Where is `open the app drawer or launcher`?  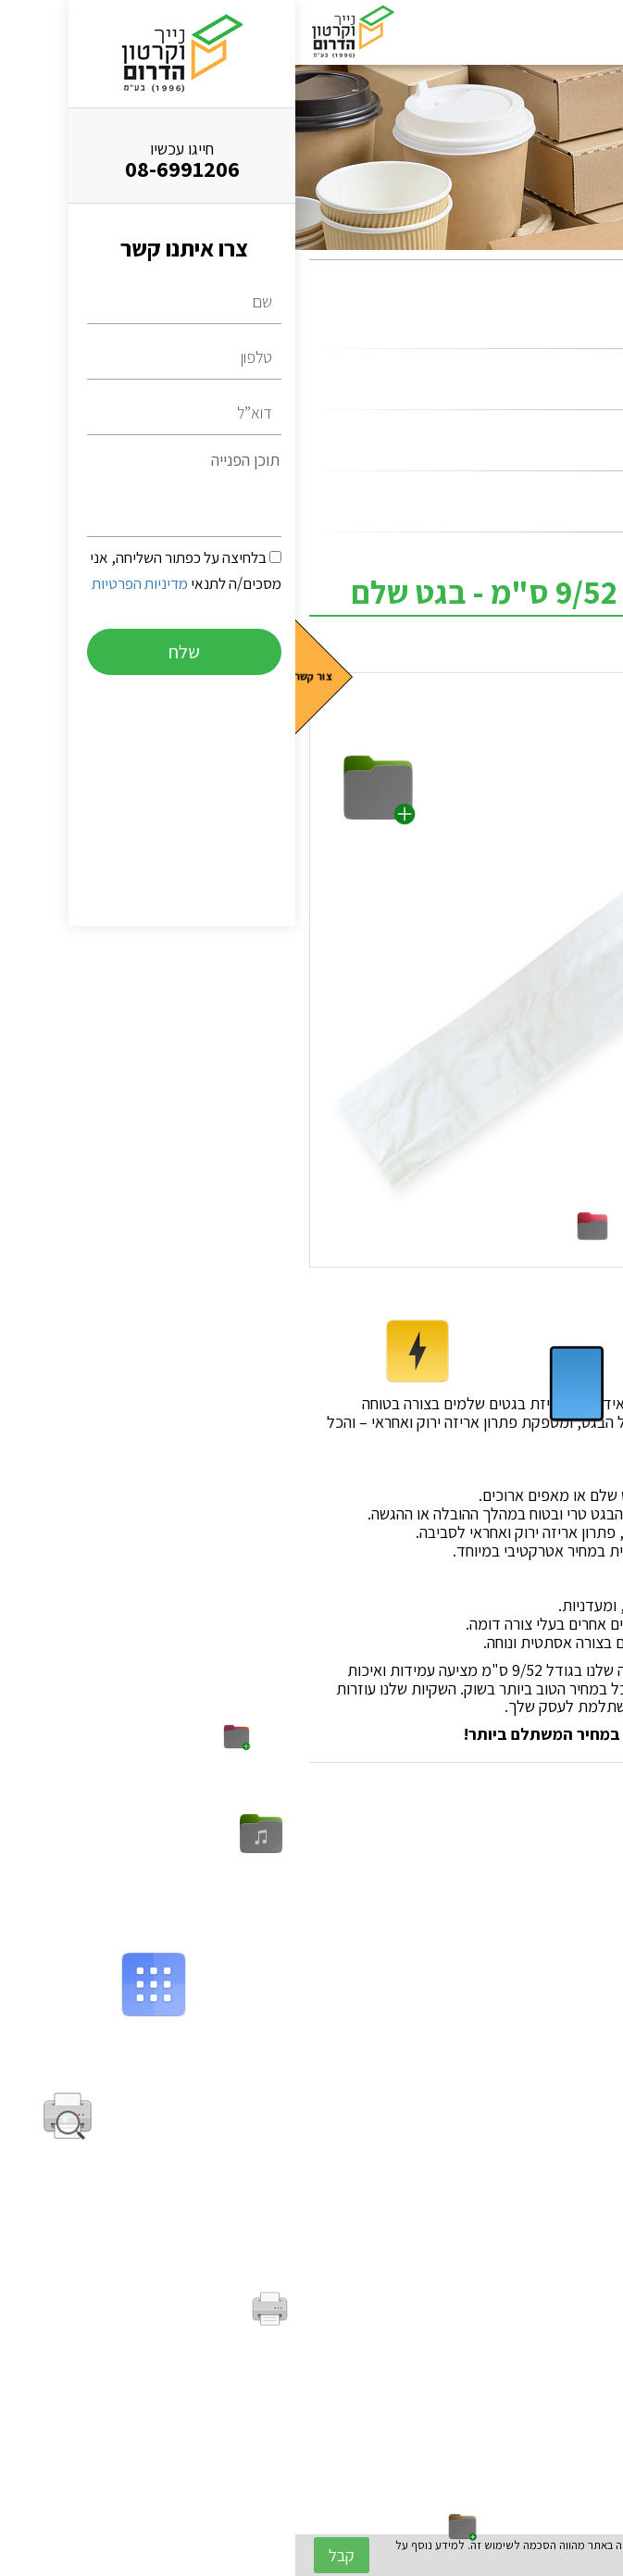
open the app drawer or launcher is located at coordinates (154, 1984).